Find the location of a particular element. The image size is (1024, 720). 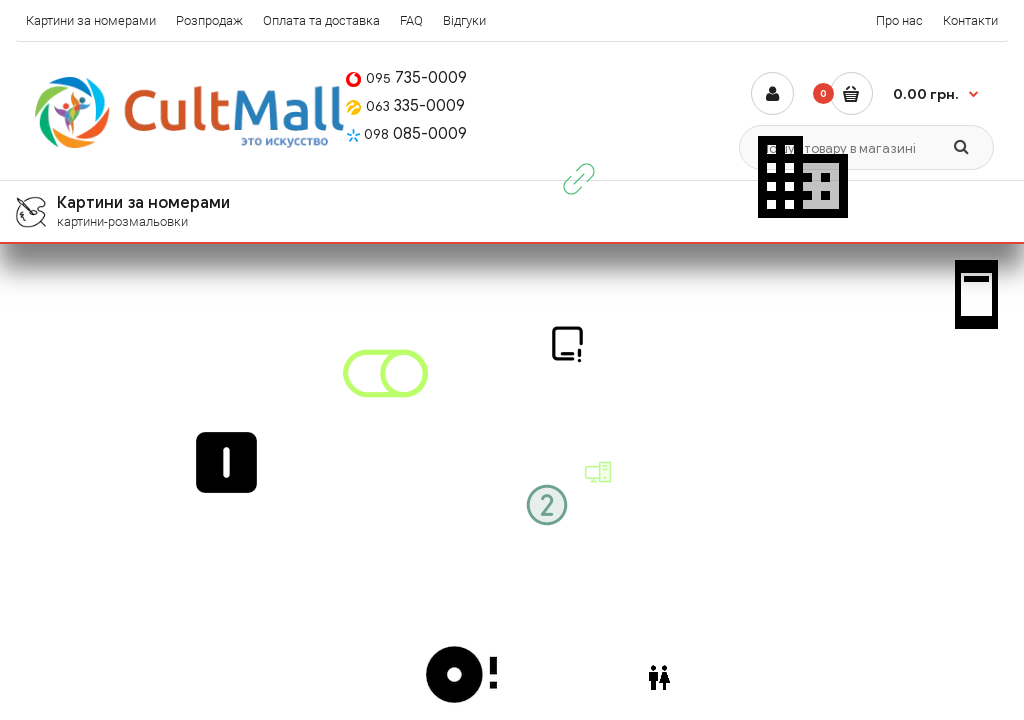

toggle a setting on or off is located at coordinates (385, 373).